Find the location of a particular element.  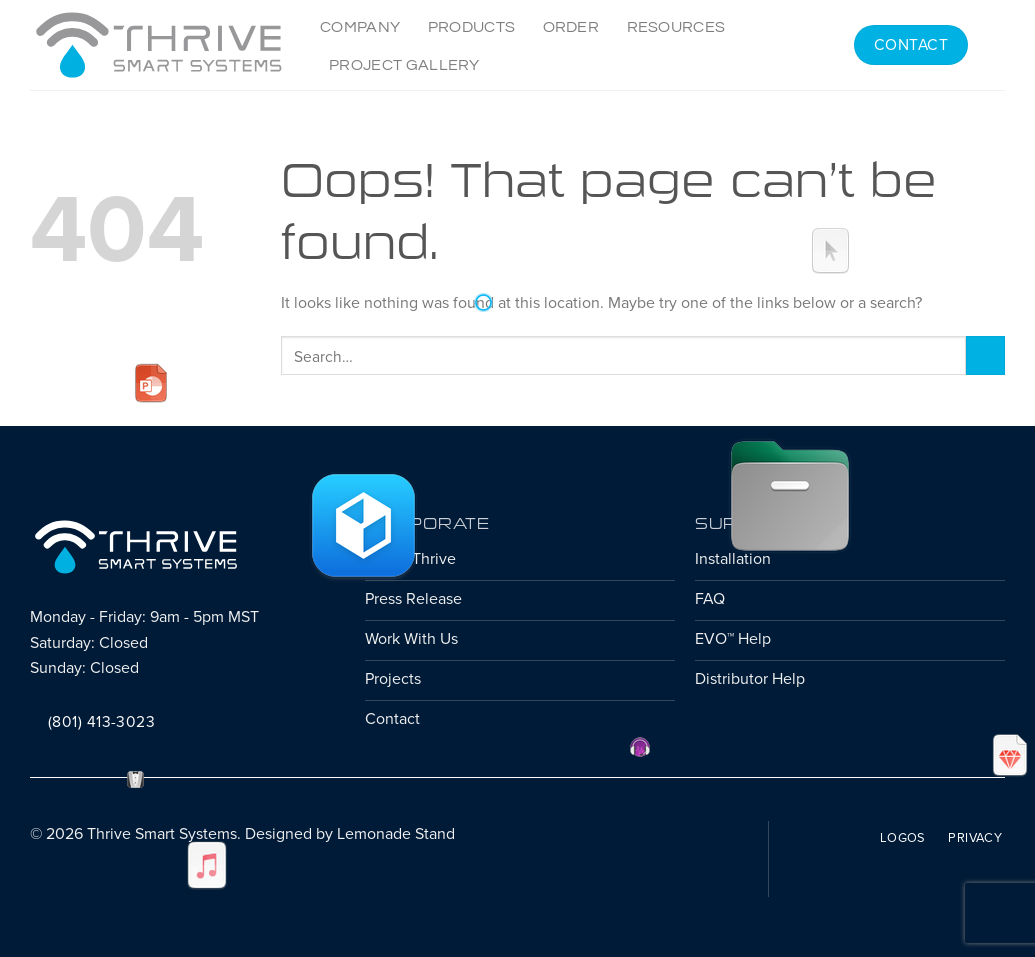

open the file manager application is located at coordinates (790, 496).